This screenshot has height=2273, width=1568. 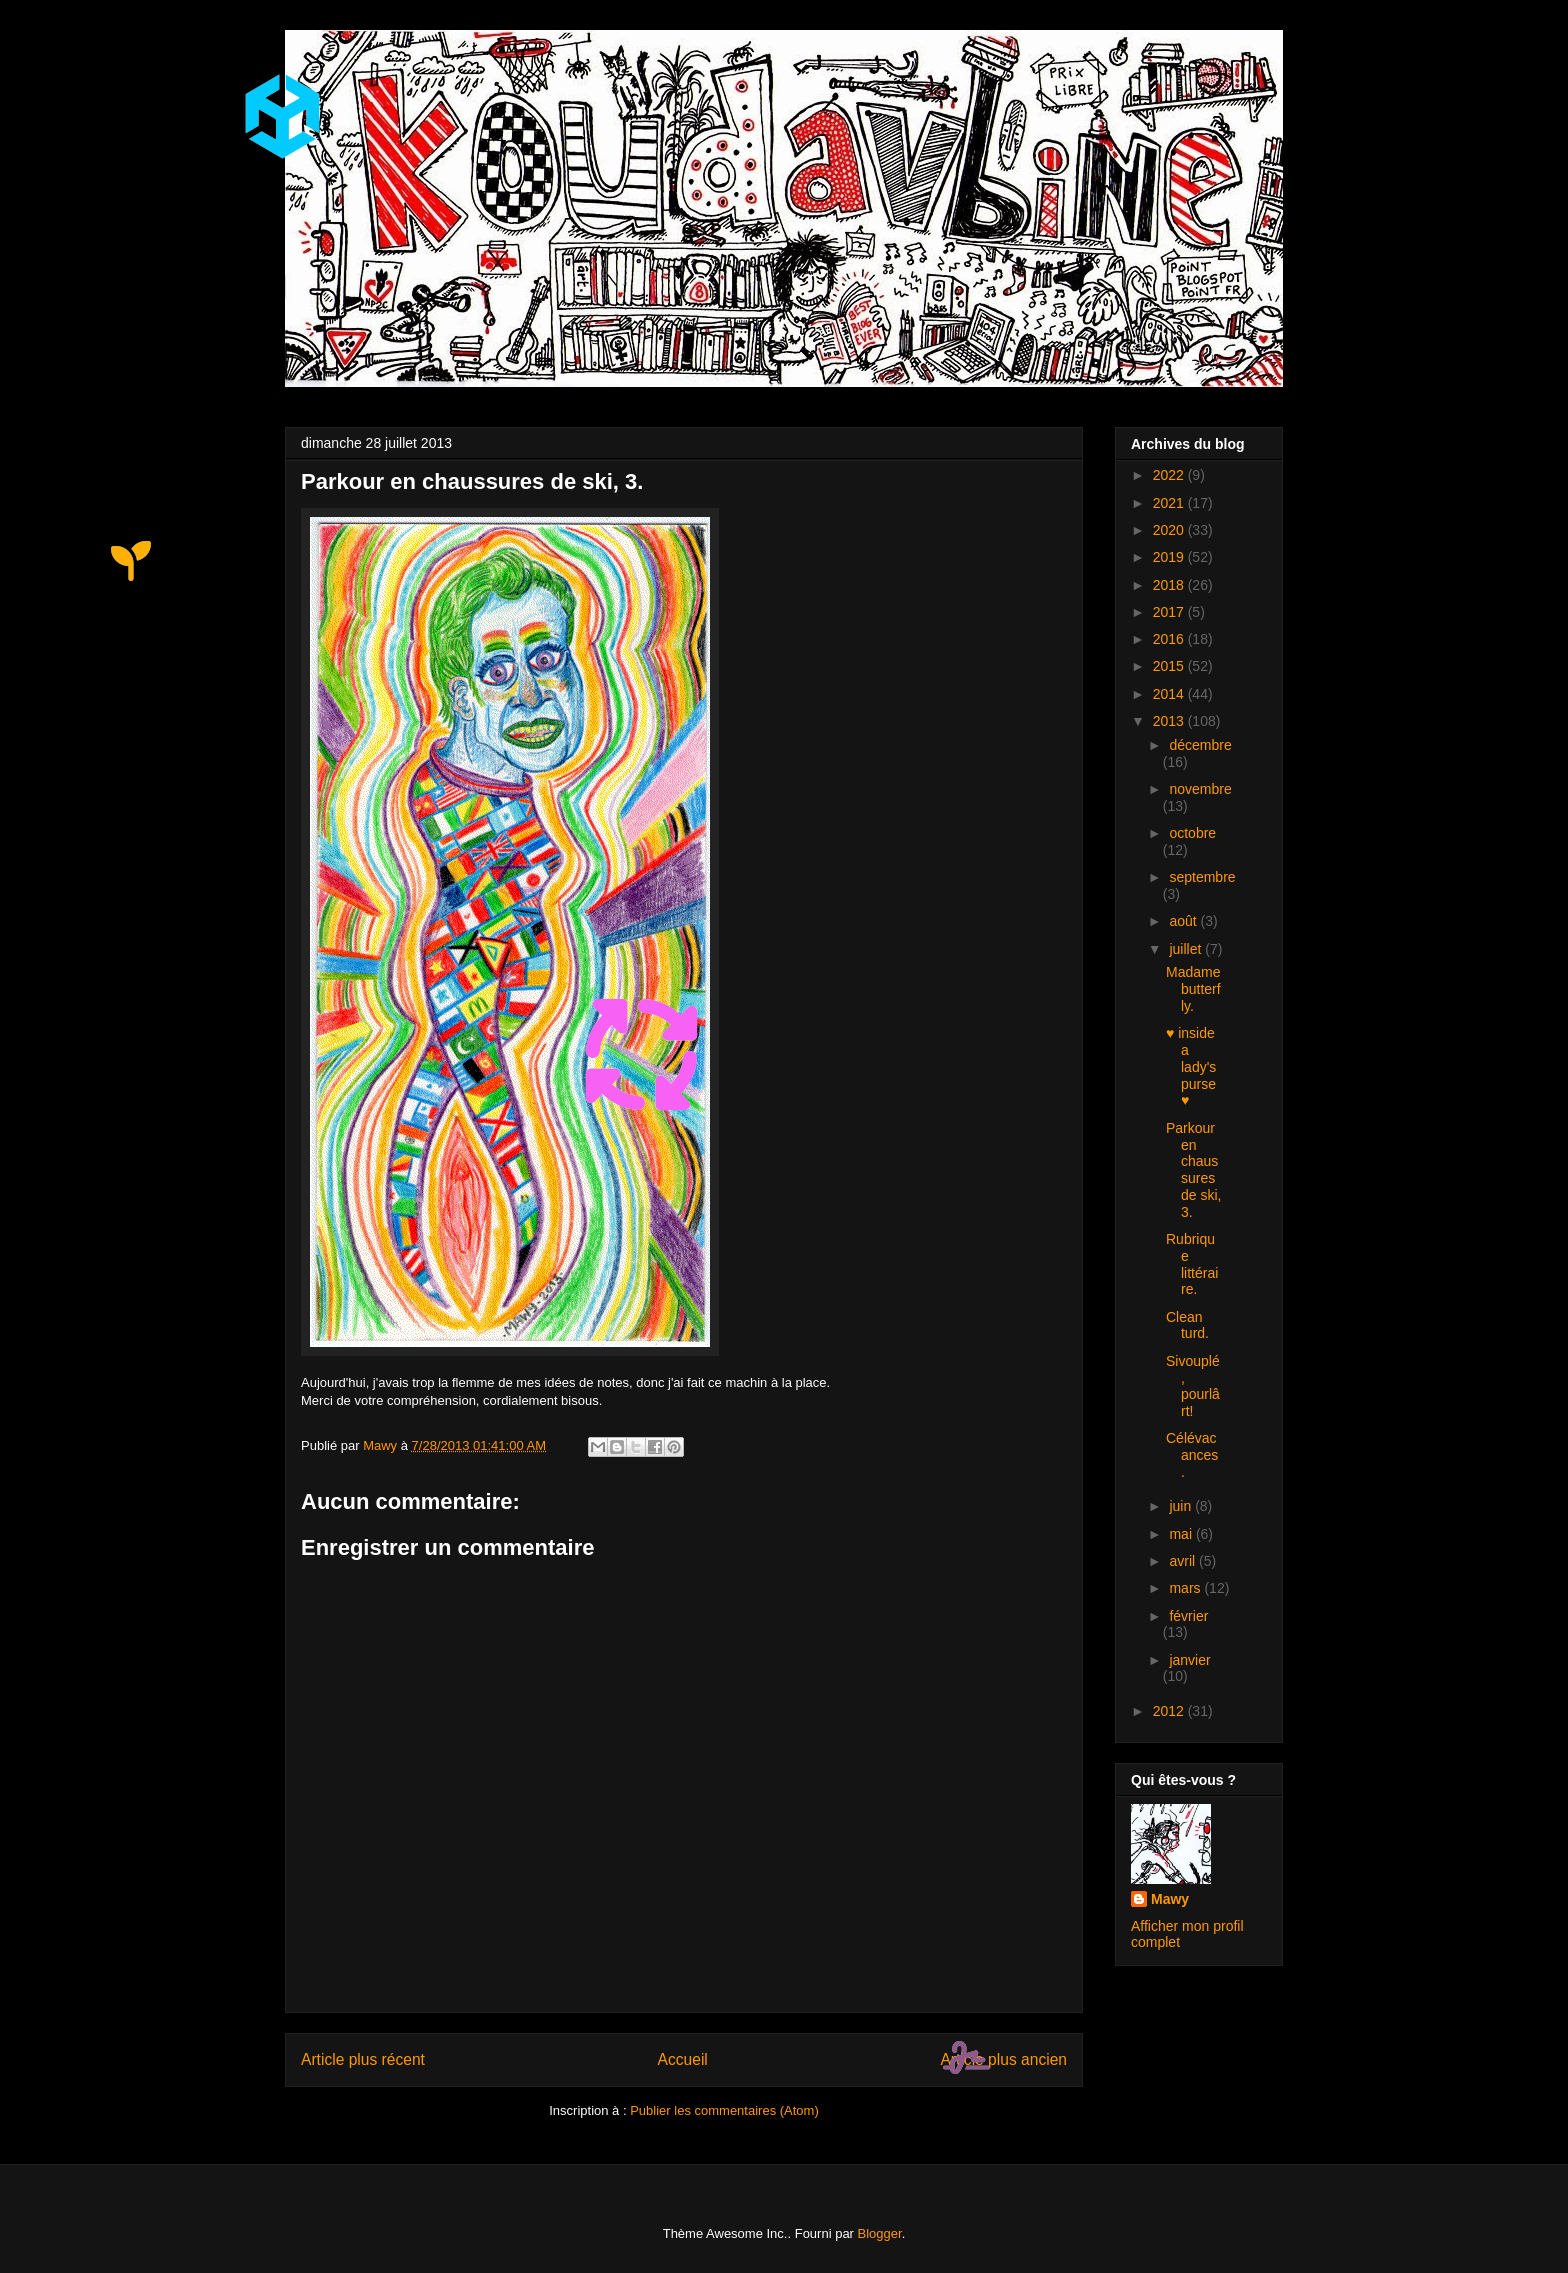 What do you see at coordinates (966, 2057) in the screenshot?
I see `add your signature to a document` at bounding box center [966, 2057].